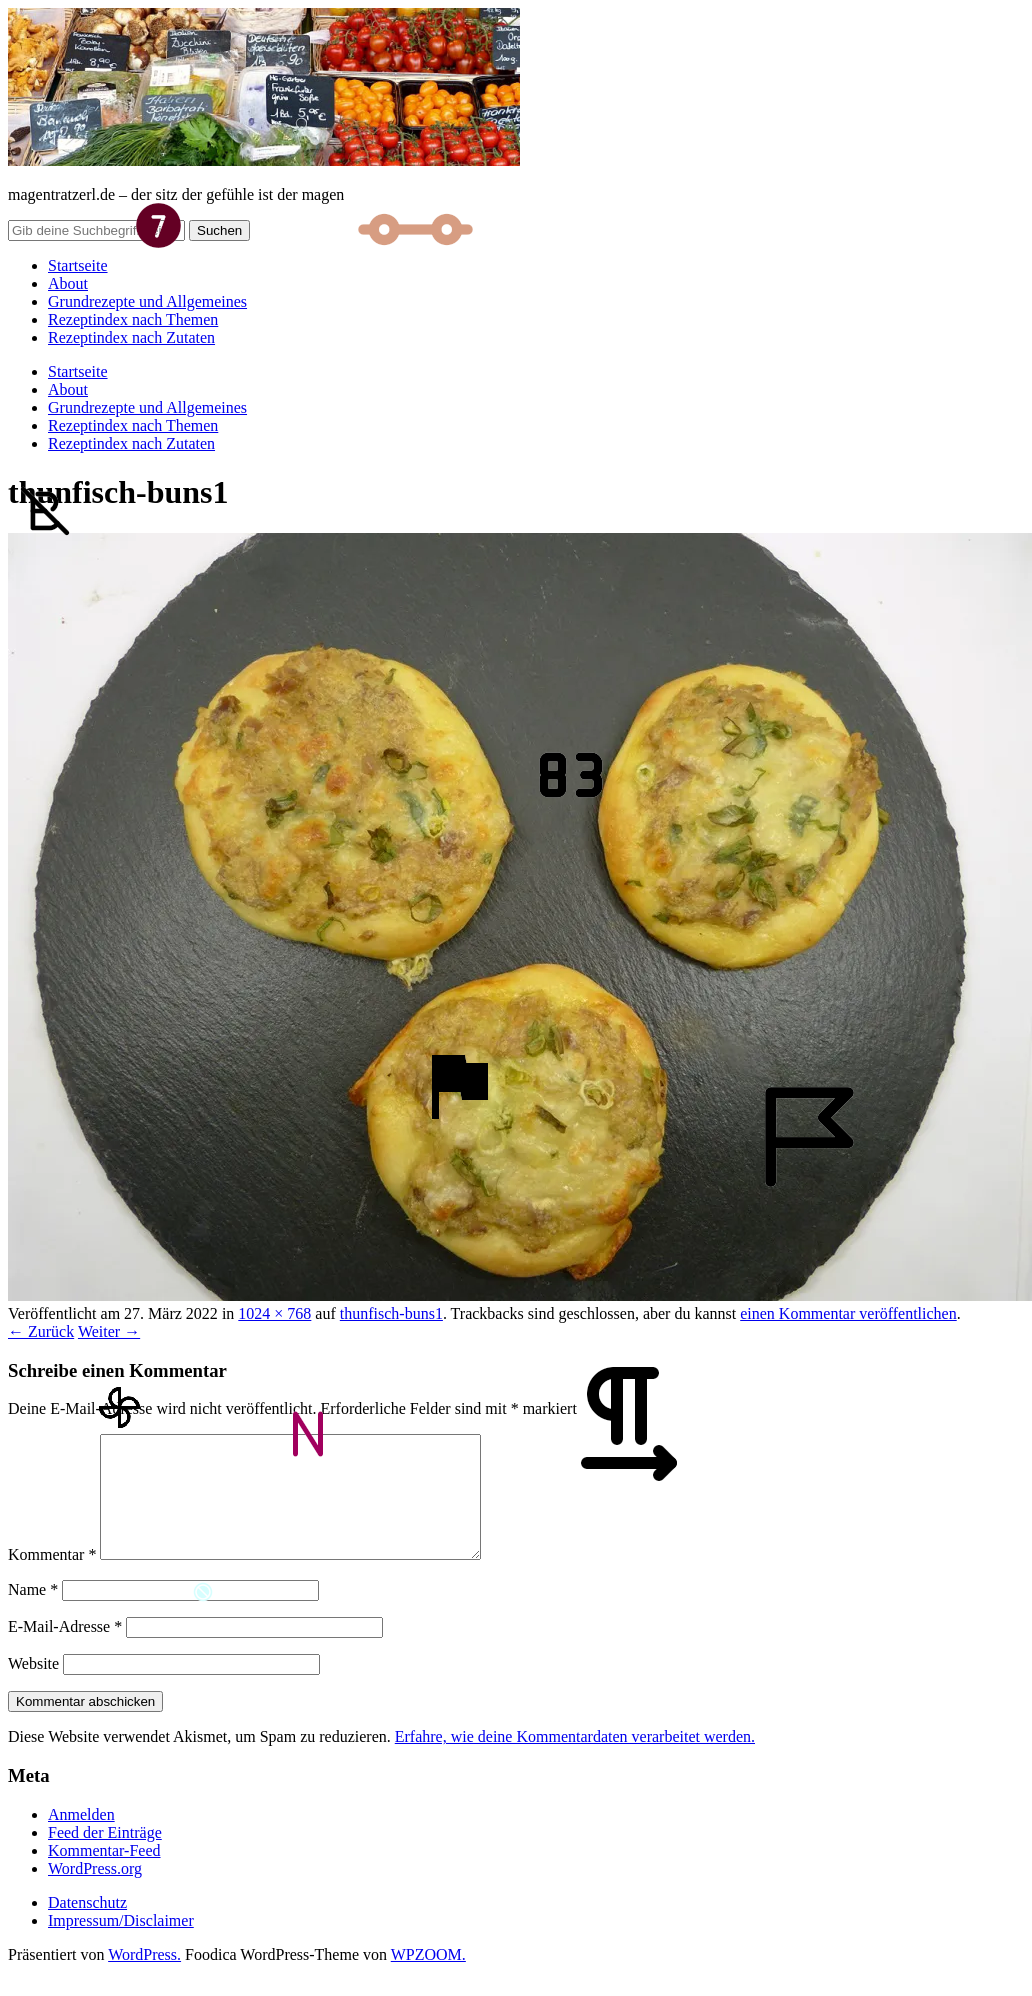  What do you see at coordinates (809, 1131) in the screenshot?
I see `flag an item for review or attention` at bounding box center [809, 1131].